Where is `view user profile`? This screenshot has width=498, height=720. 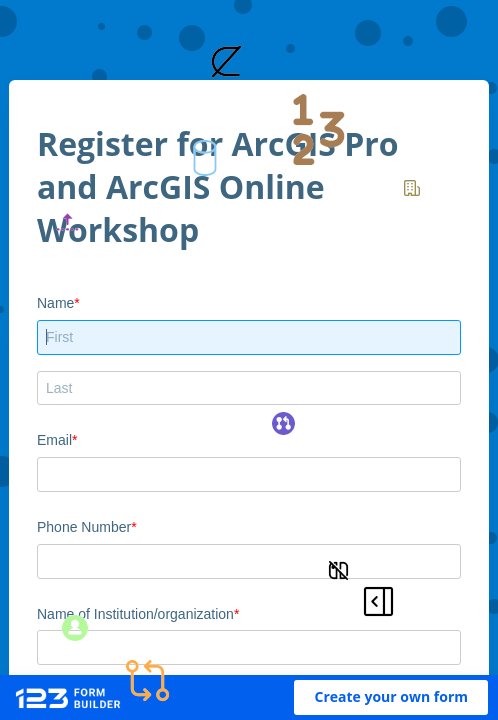
view user profile is located at coordinates (75, 628).